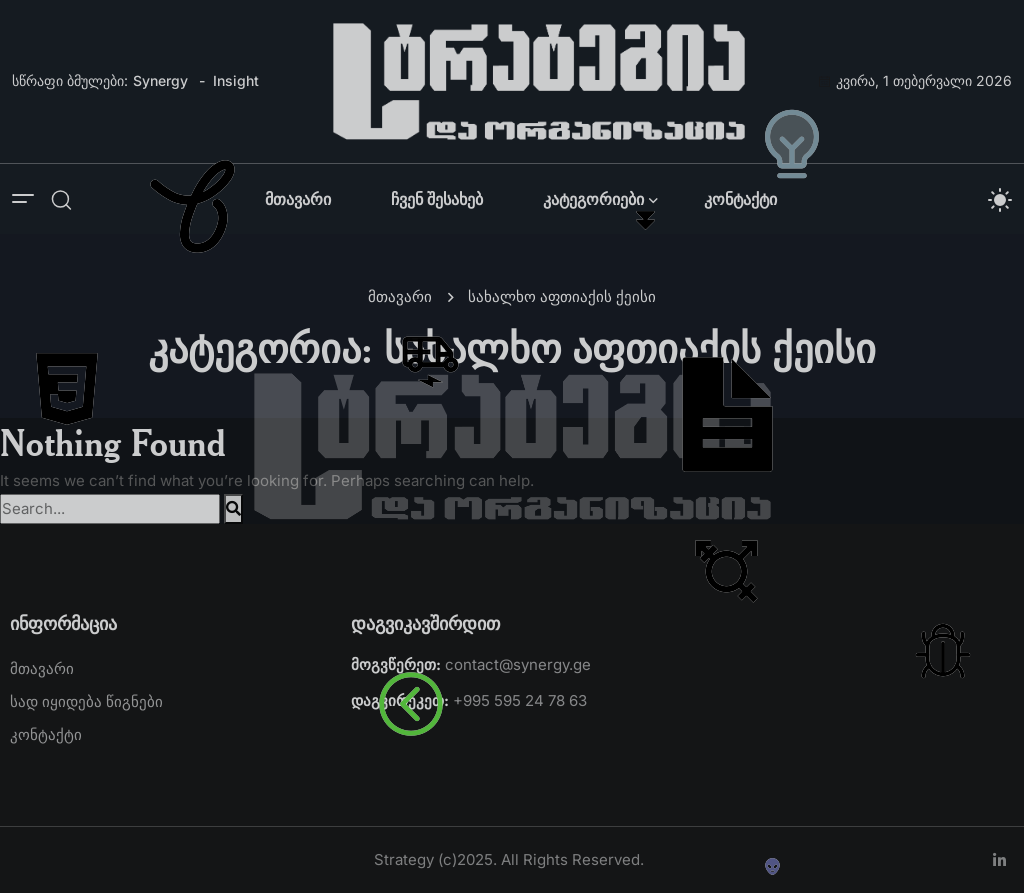  Describe the element at coordinates (411, 704) in the screenshot. I see `go back to the previous screen` at that location.